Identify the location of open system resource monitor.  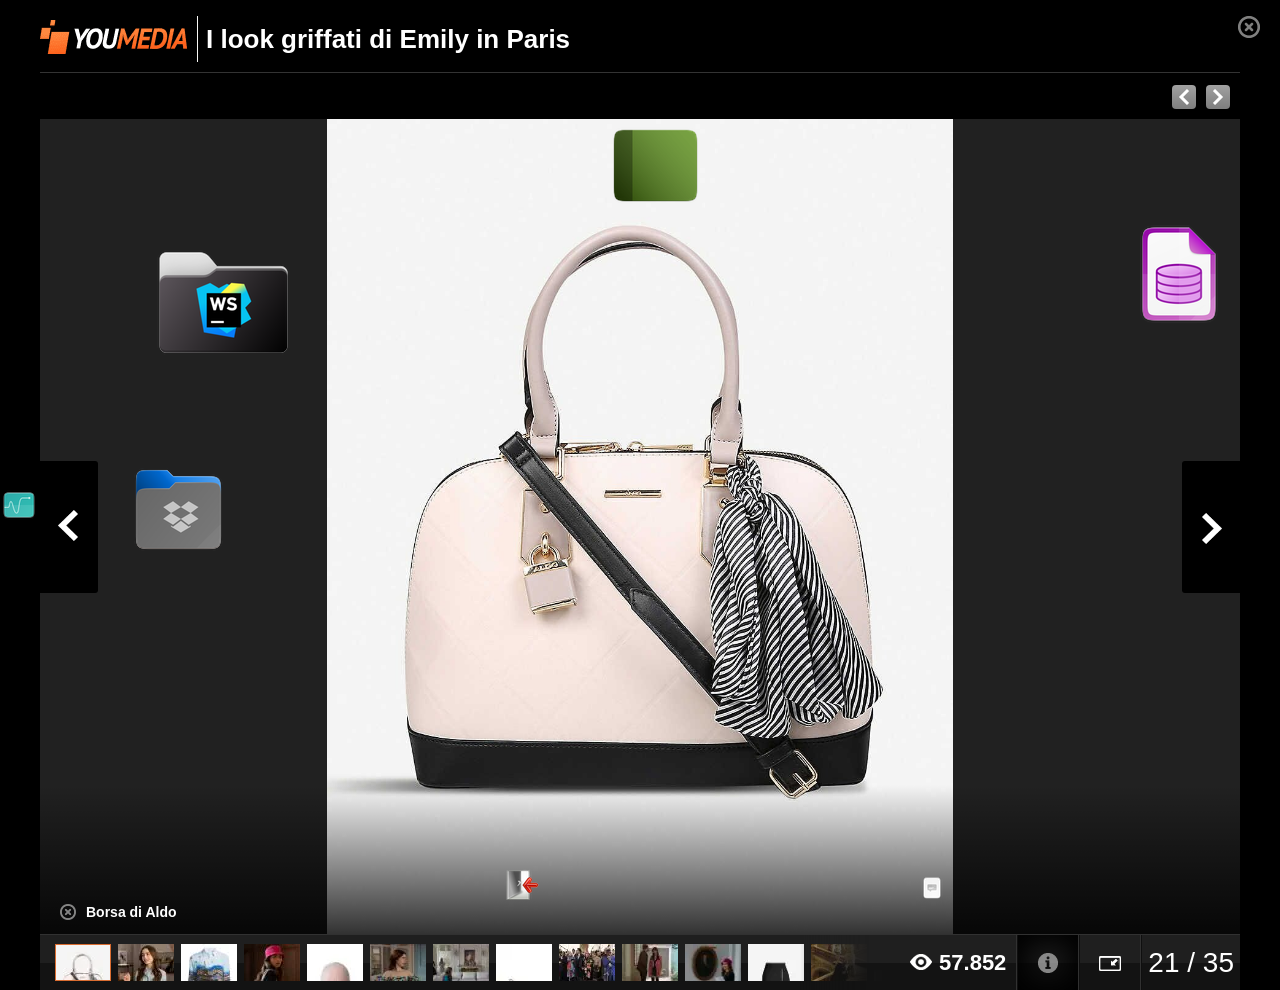
(19, 505).